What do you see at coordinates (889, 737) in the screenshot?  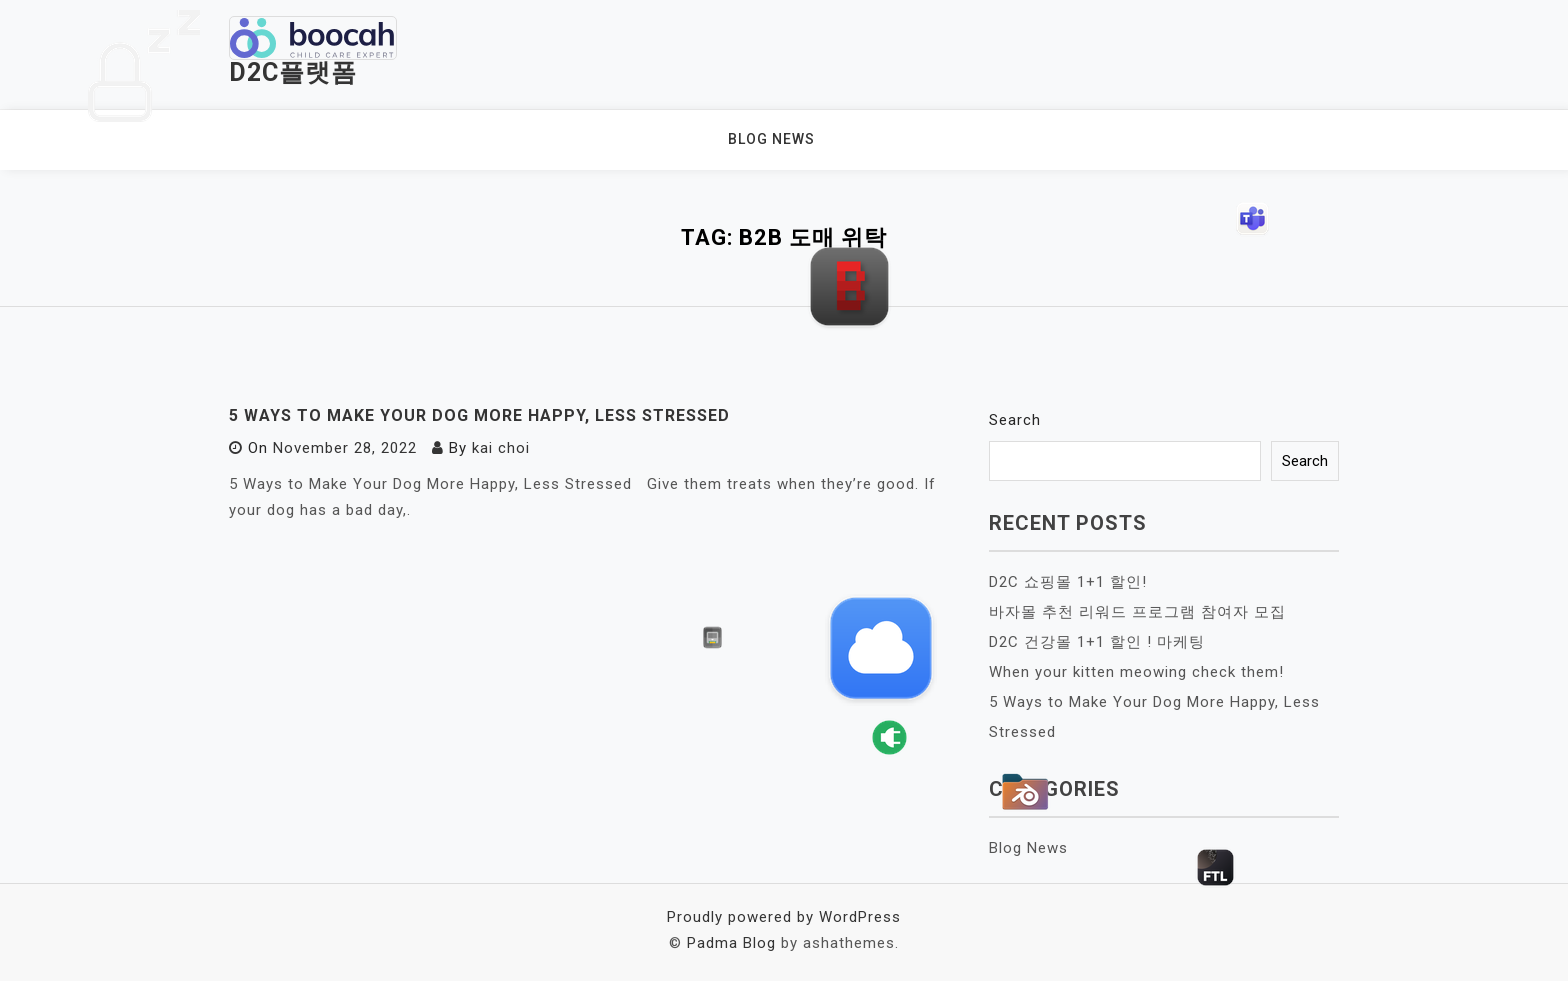 I see `indicates a mounted or connected drive` at bounding box center [889, 737].